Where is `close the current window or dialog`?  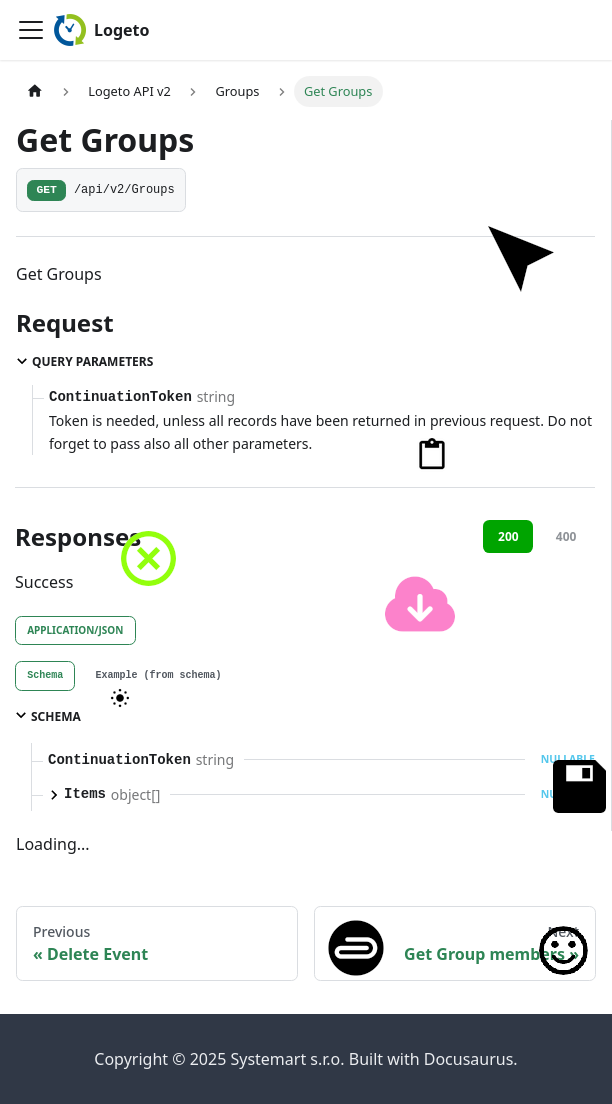
close the current window or dialog is located at coordinates (148, 558).